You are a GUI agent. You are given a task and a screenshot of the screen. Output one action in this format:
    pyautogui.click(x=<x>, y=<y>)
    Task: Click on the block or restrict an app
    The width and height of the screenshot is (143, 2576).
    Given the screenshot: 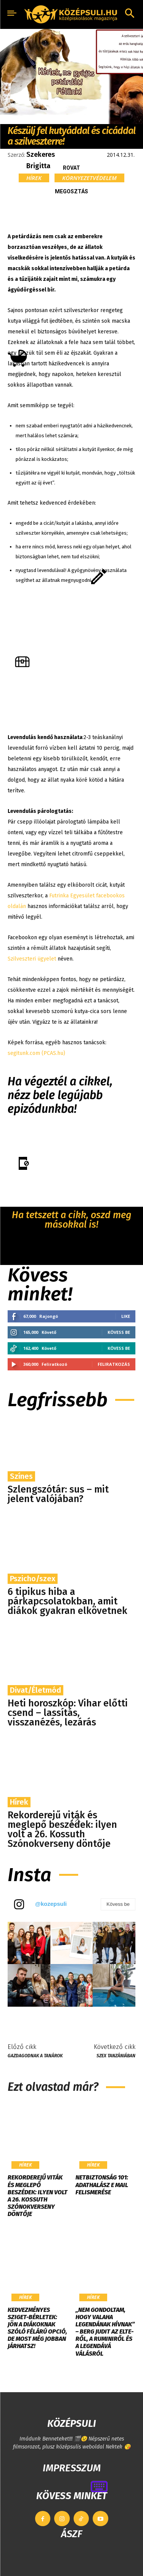 What is the action you would take?
    pyautogui.click(x=23, y=1163)
    